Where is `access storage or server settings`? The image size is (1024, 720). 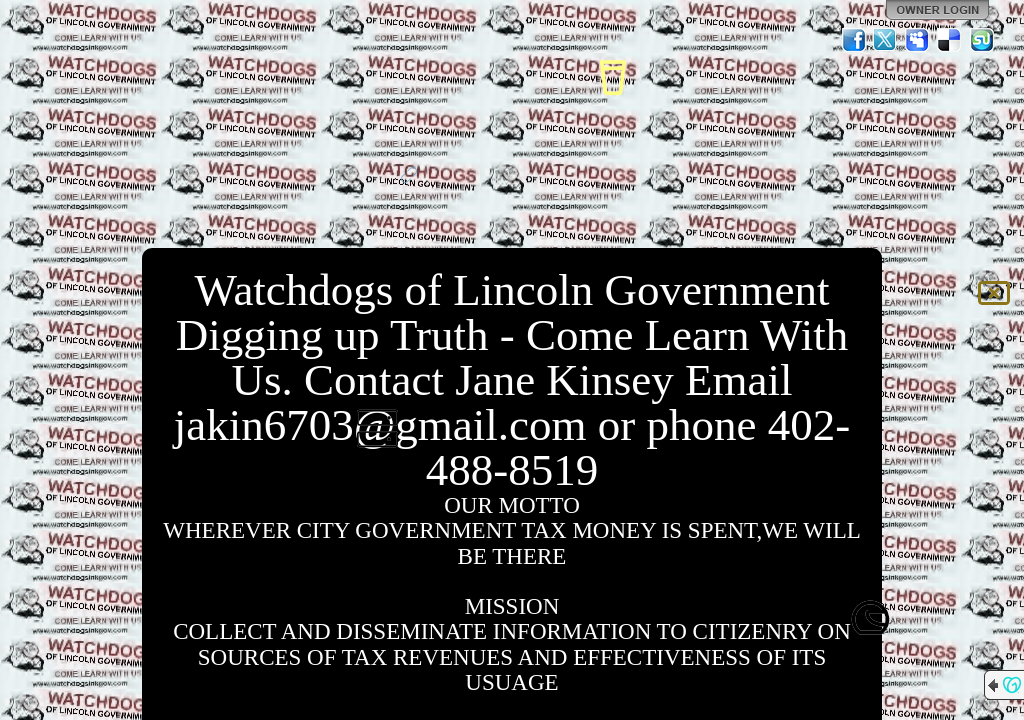 access storage or server settings is located at coordinates (377, 428).